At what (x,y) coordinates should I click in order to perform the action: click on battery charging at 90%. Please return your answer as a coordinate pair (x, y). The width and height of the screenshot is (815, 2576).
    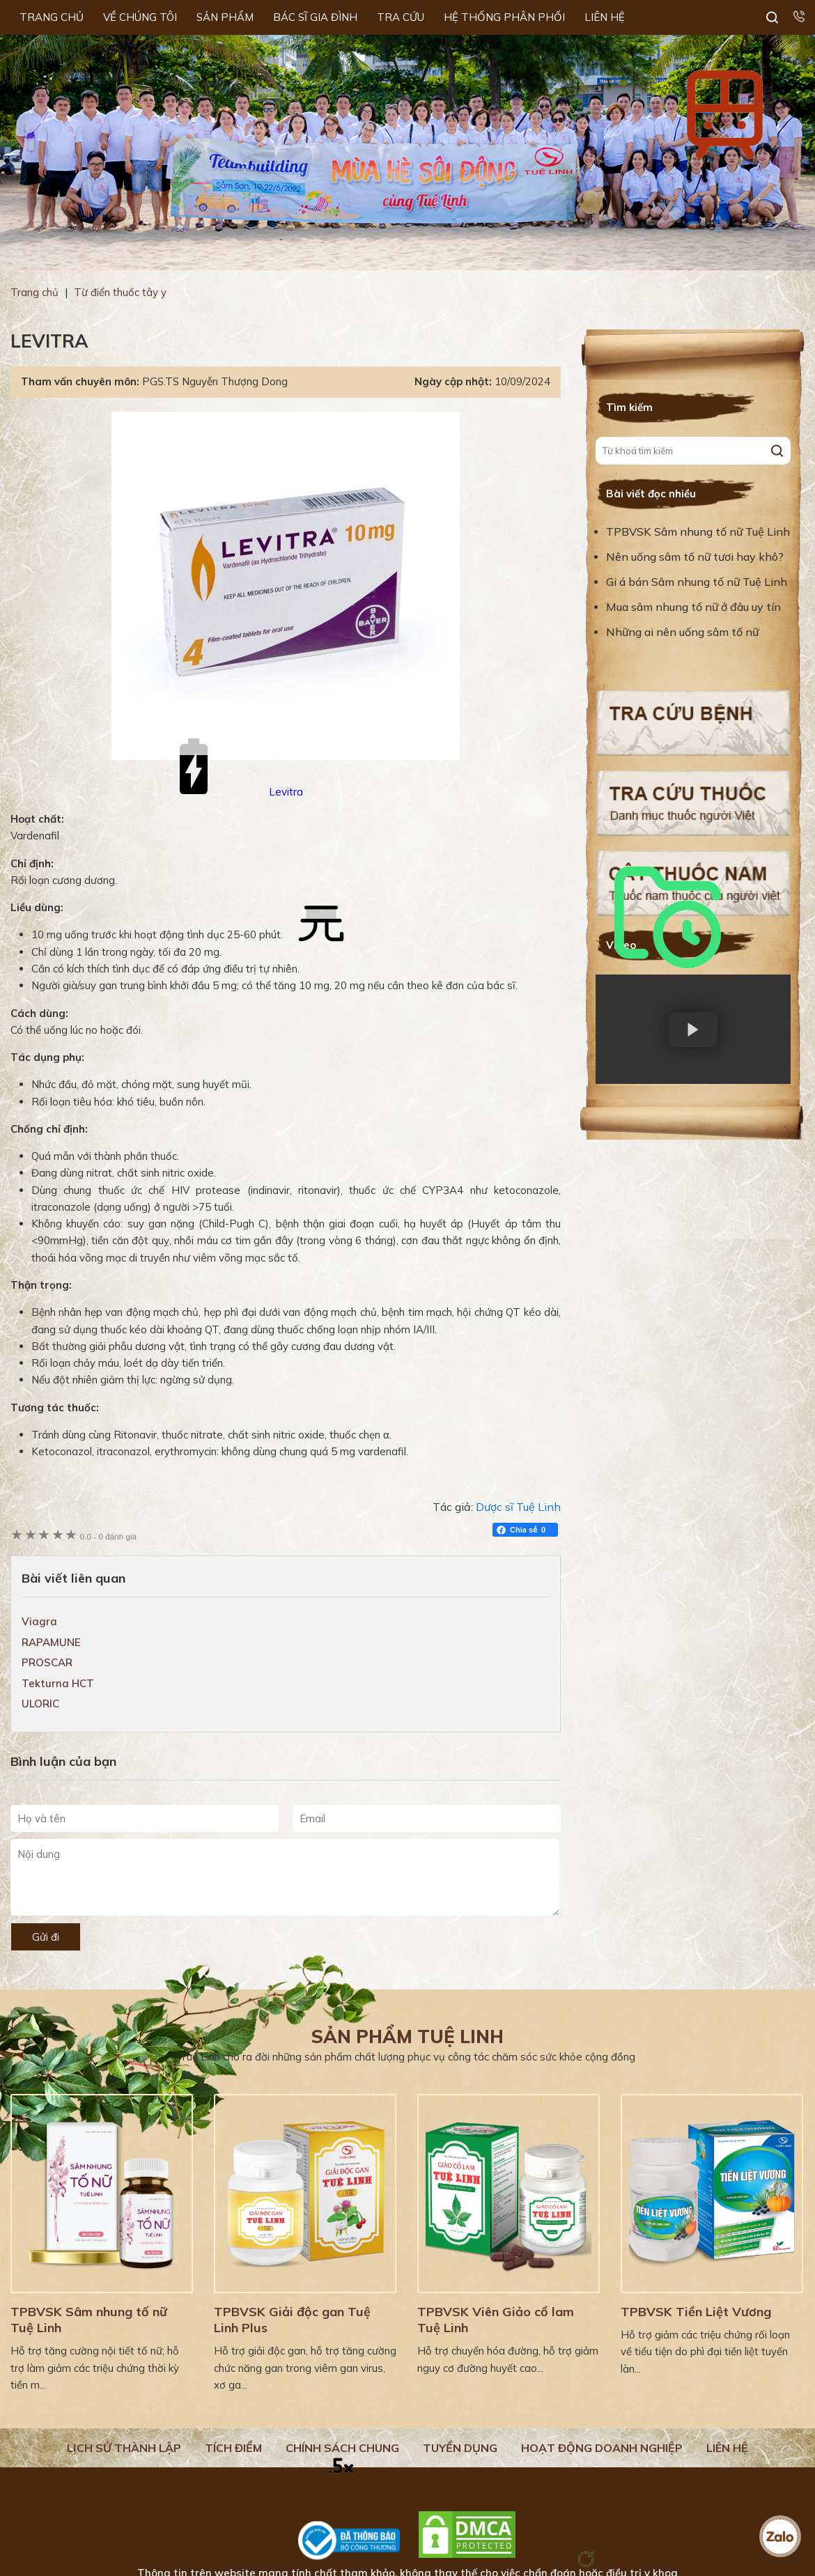
    Looking at the image, I should click on (194, 766).